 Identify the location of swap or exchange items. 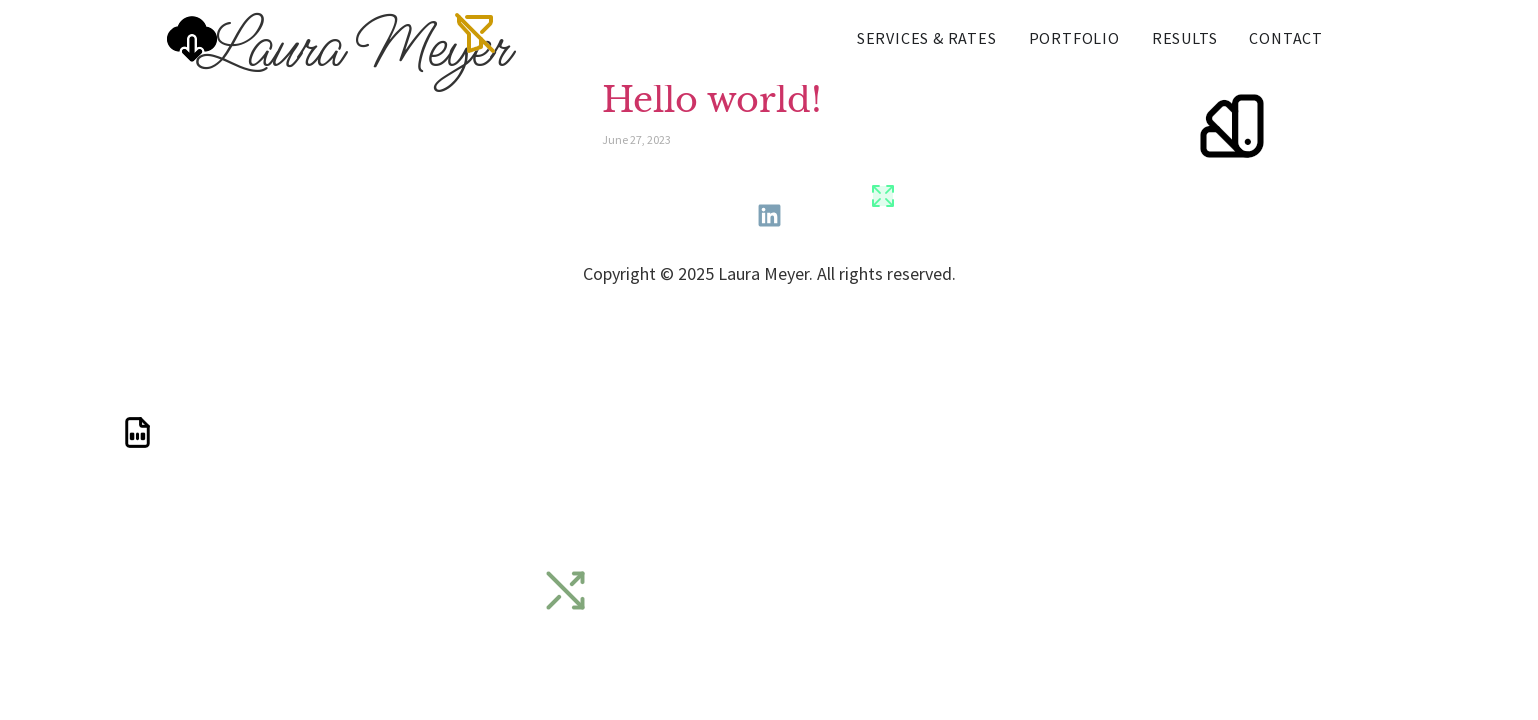
(565, 590).